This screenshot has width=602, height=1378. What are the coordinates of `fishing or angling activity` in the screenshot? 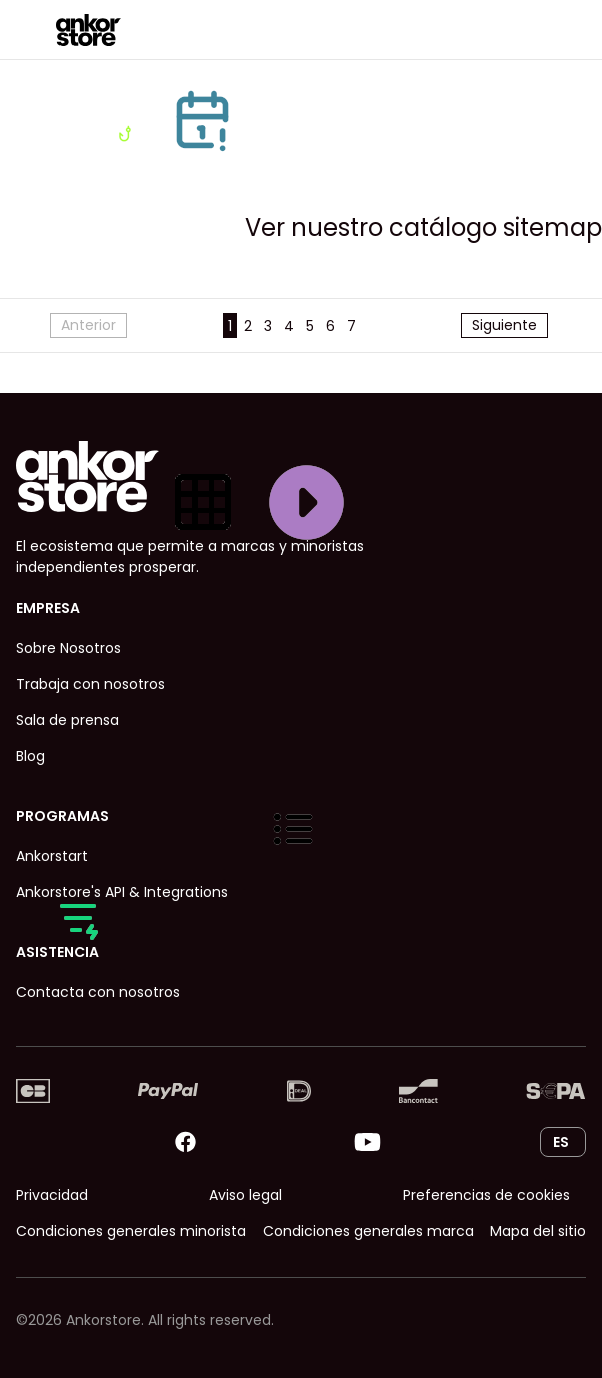 It's located at (125, 134).